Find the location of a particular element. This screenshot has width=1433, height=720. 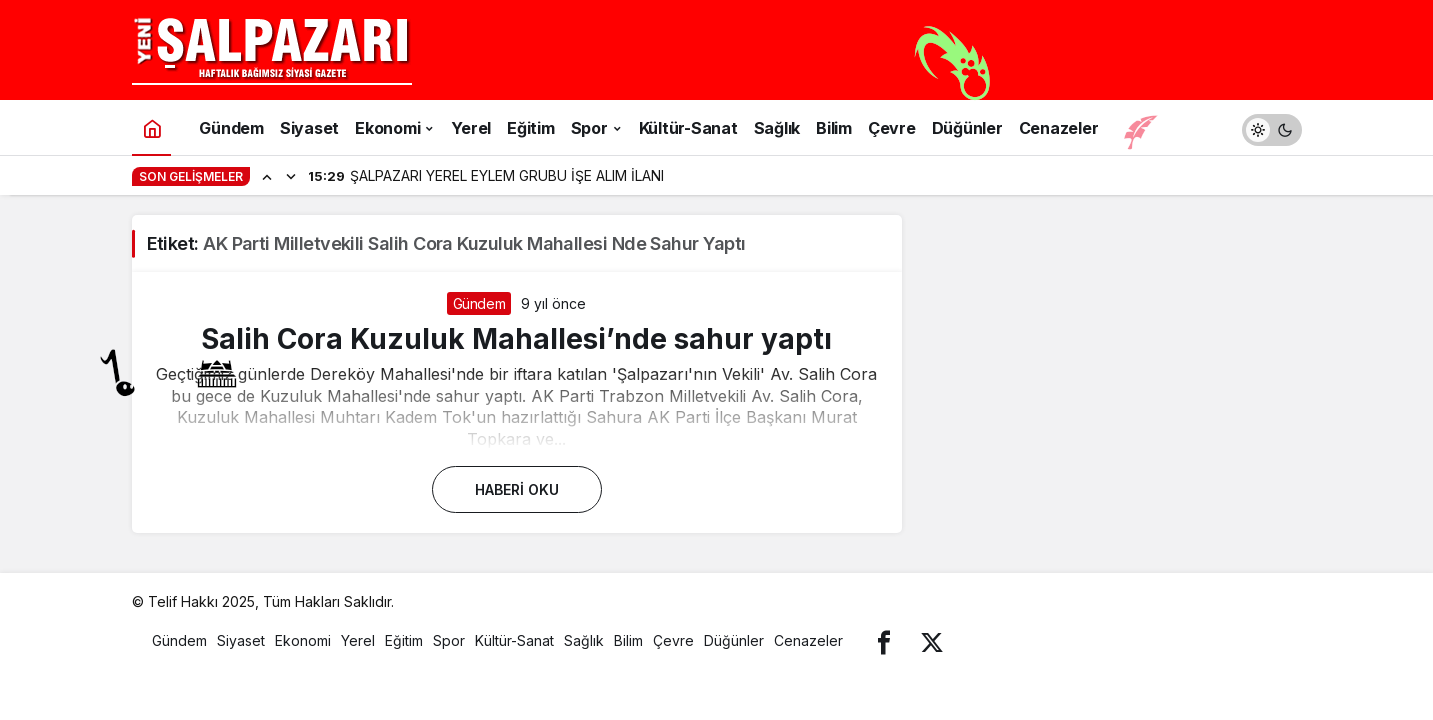

compose a new message or document is located at coordinates (1141, 132).